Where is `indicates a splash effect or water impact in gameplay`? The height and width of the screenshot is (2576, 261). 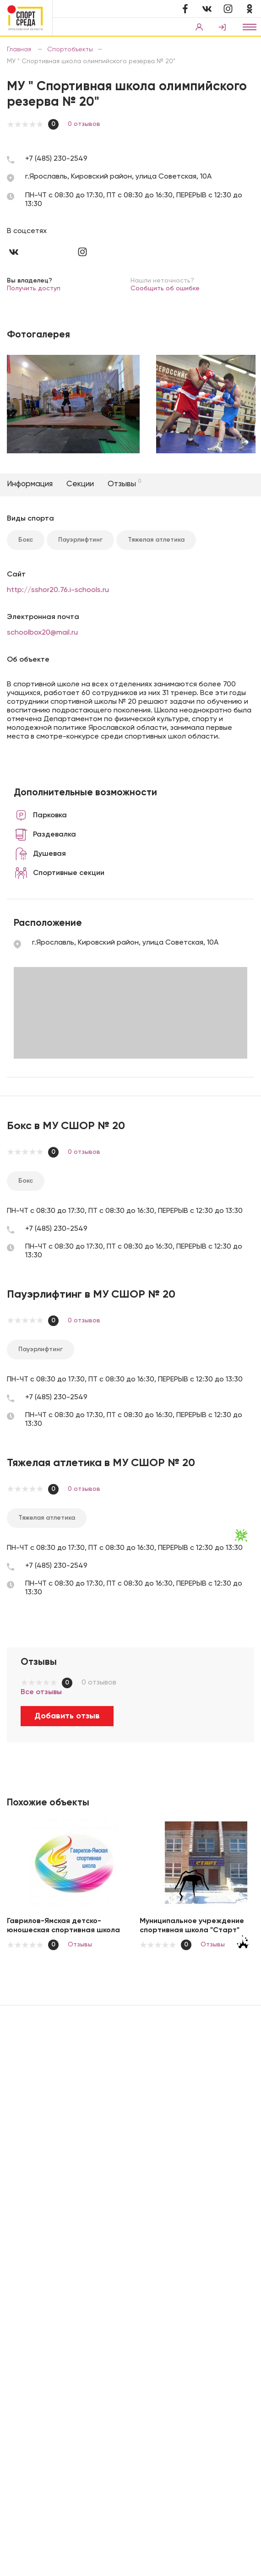
indicates a splash effect or water impact in gameplay is located at coordinates (243, 1942).